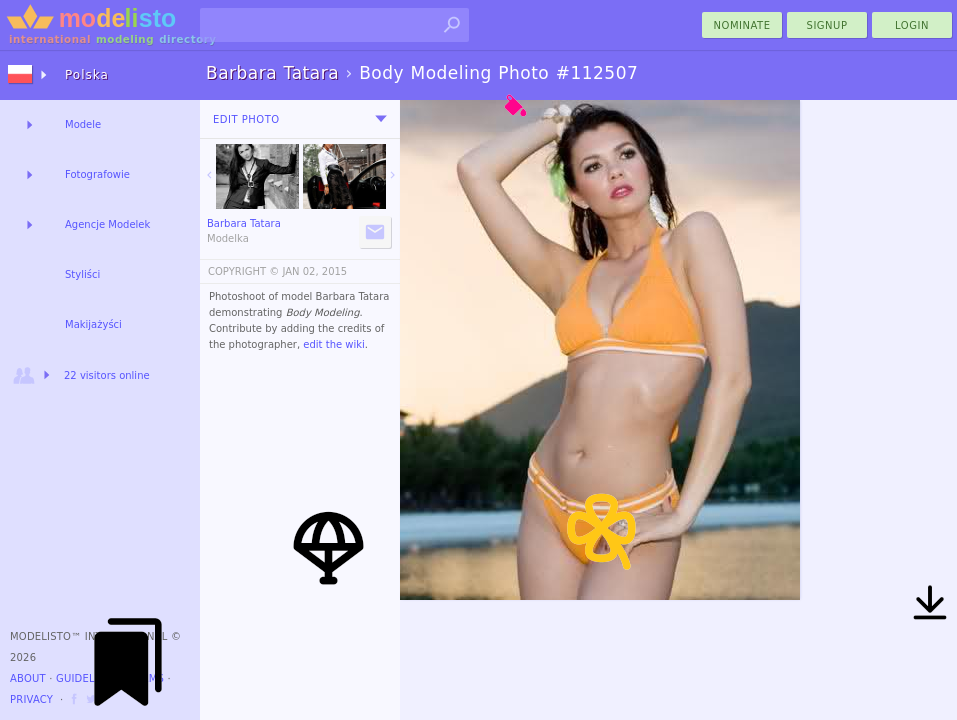 This screenshot has width=957, height=720. Describe the element at coordinates (930, 603) in the screenshot. I see `download a file or content` at that location.